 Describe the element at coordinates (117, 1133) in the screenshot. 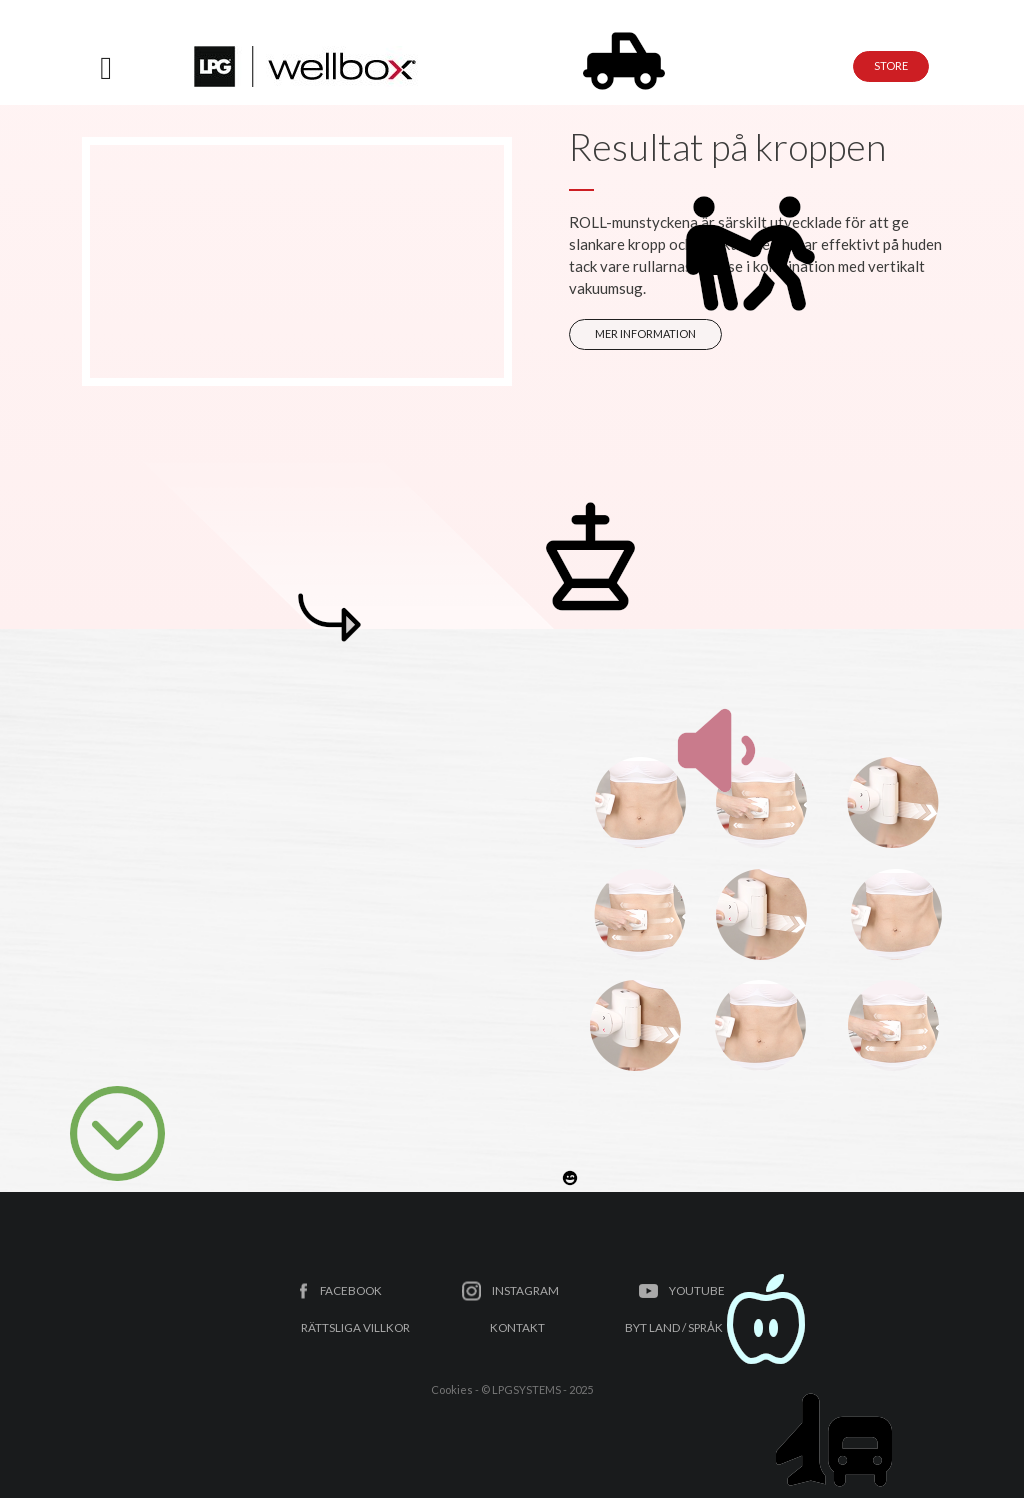

I see `expand to show more content` at that location.